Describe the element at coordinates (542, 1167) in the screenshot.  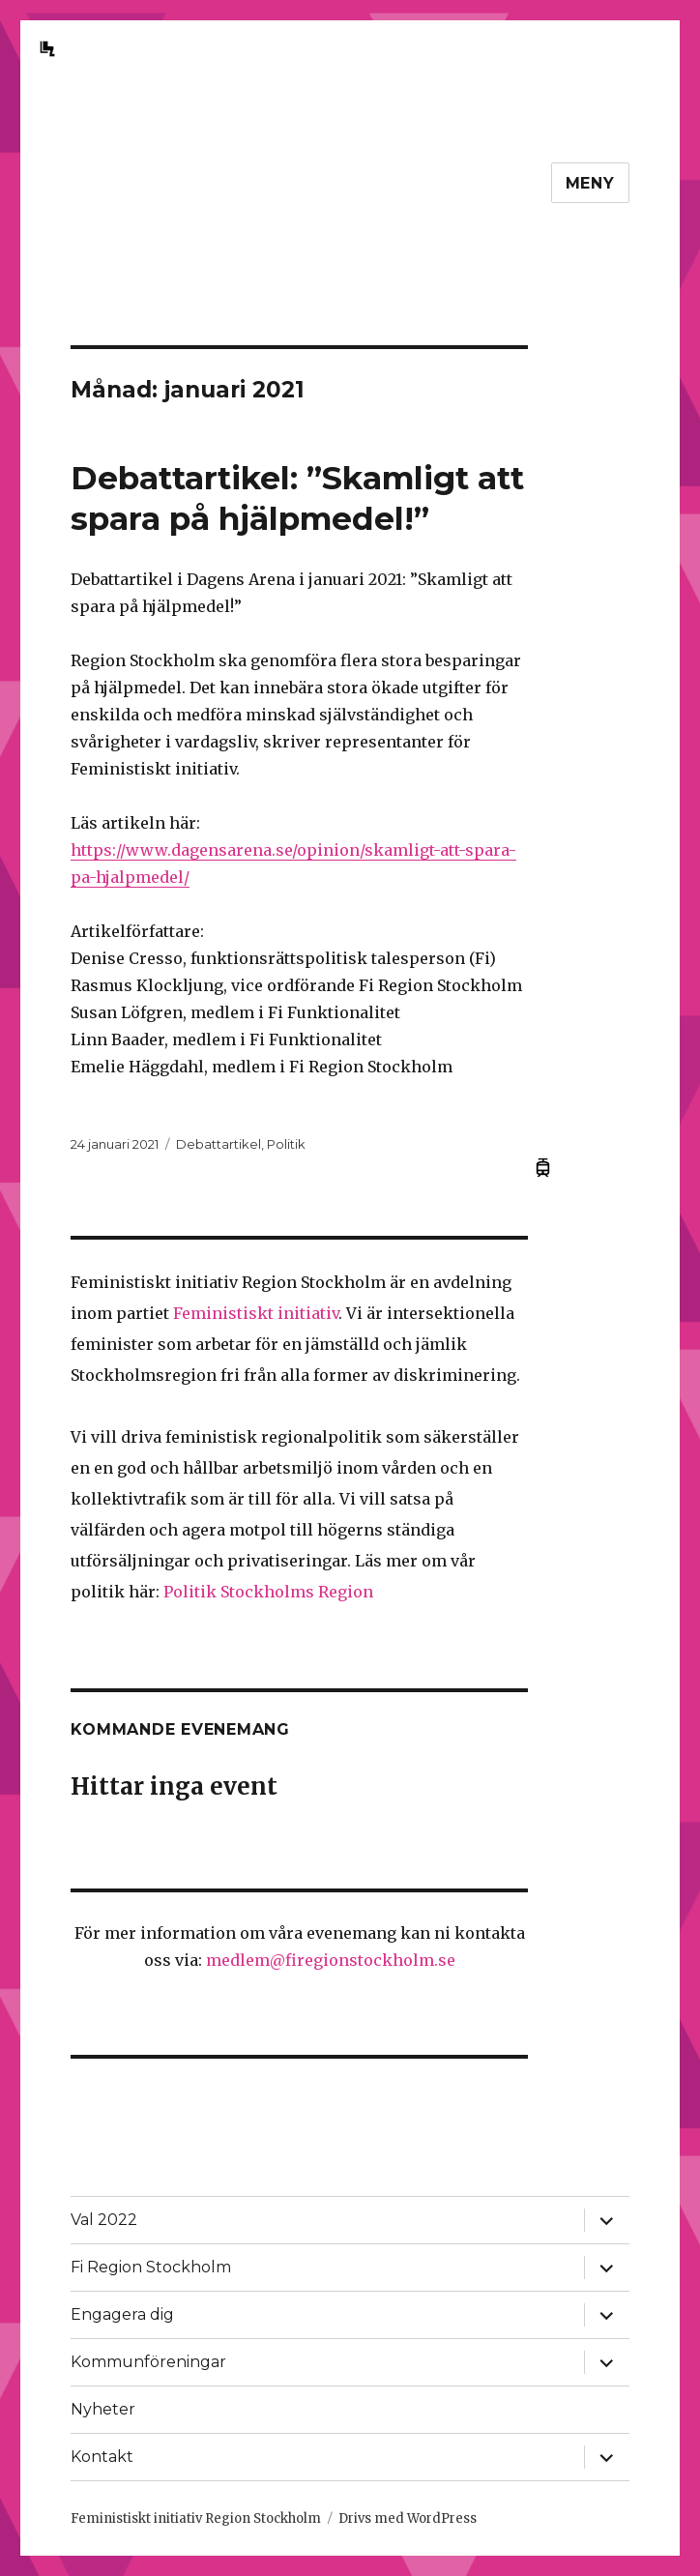
I see `view tram or light rail transit options` at that location.